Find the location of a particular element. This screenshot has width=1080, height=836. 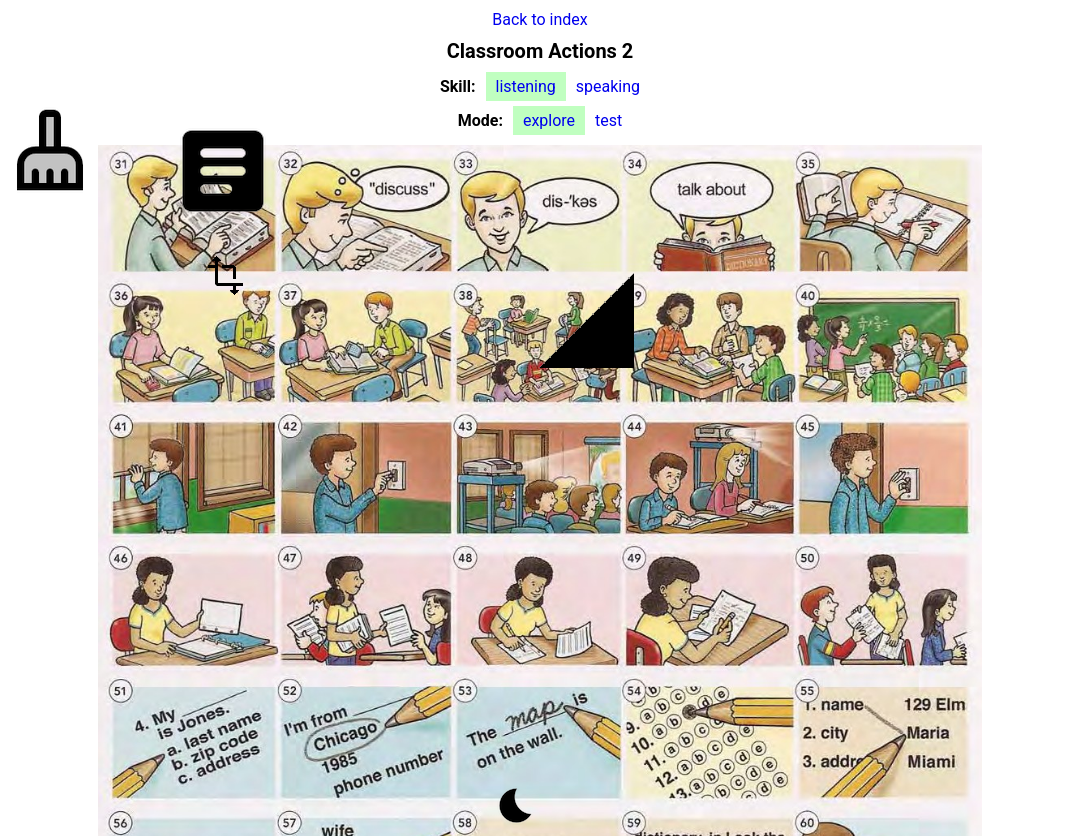

enable bedtime or sleep mode is located at coordinates (516, 805).